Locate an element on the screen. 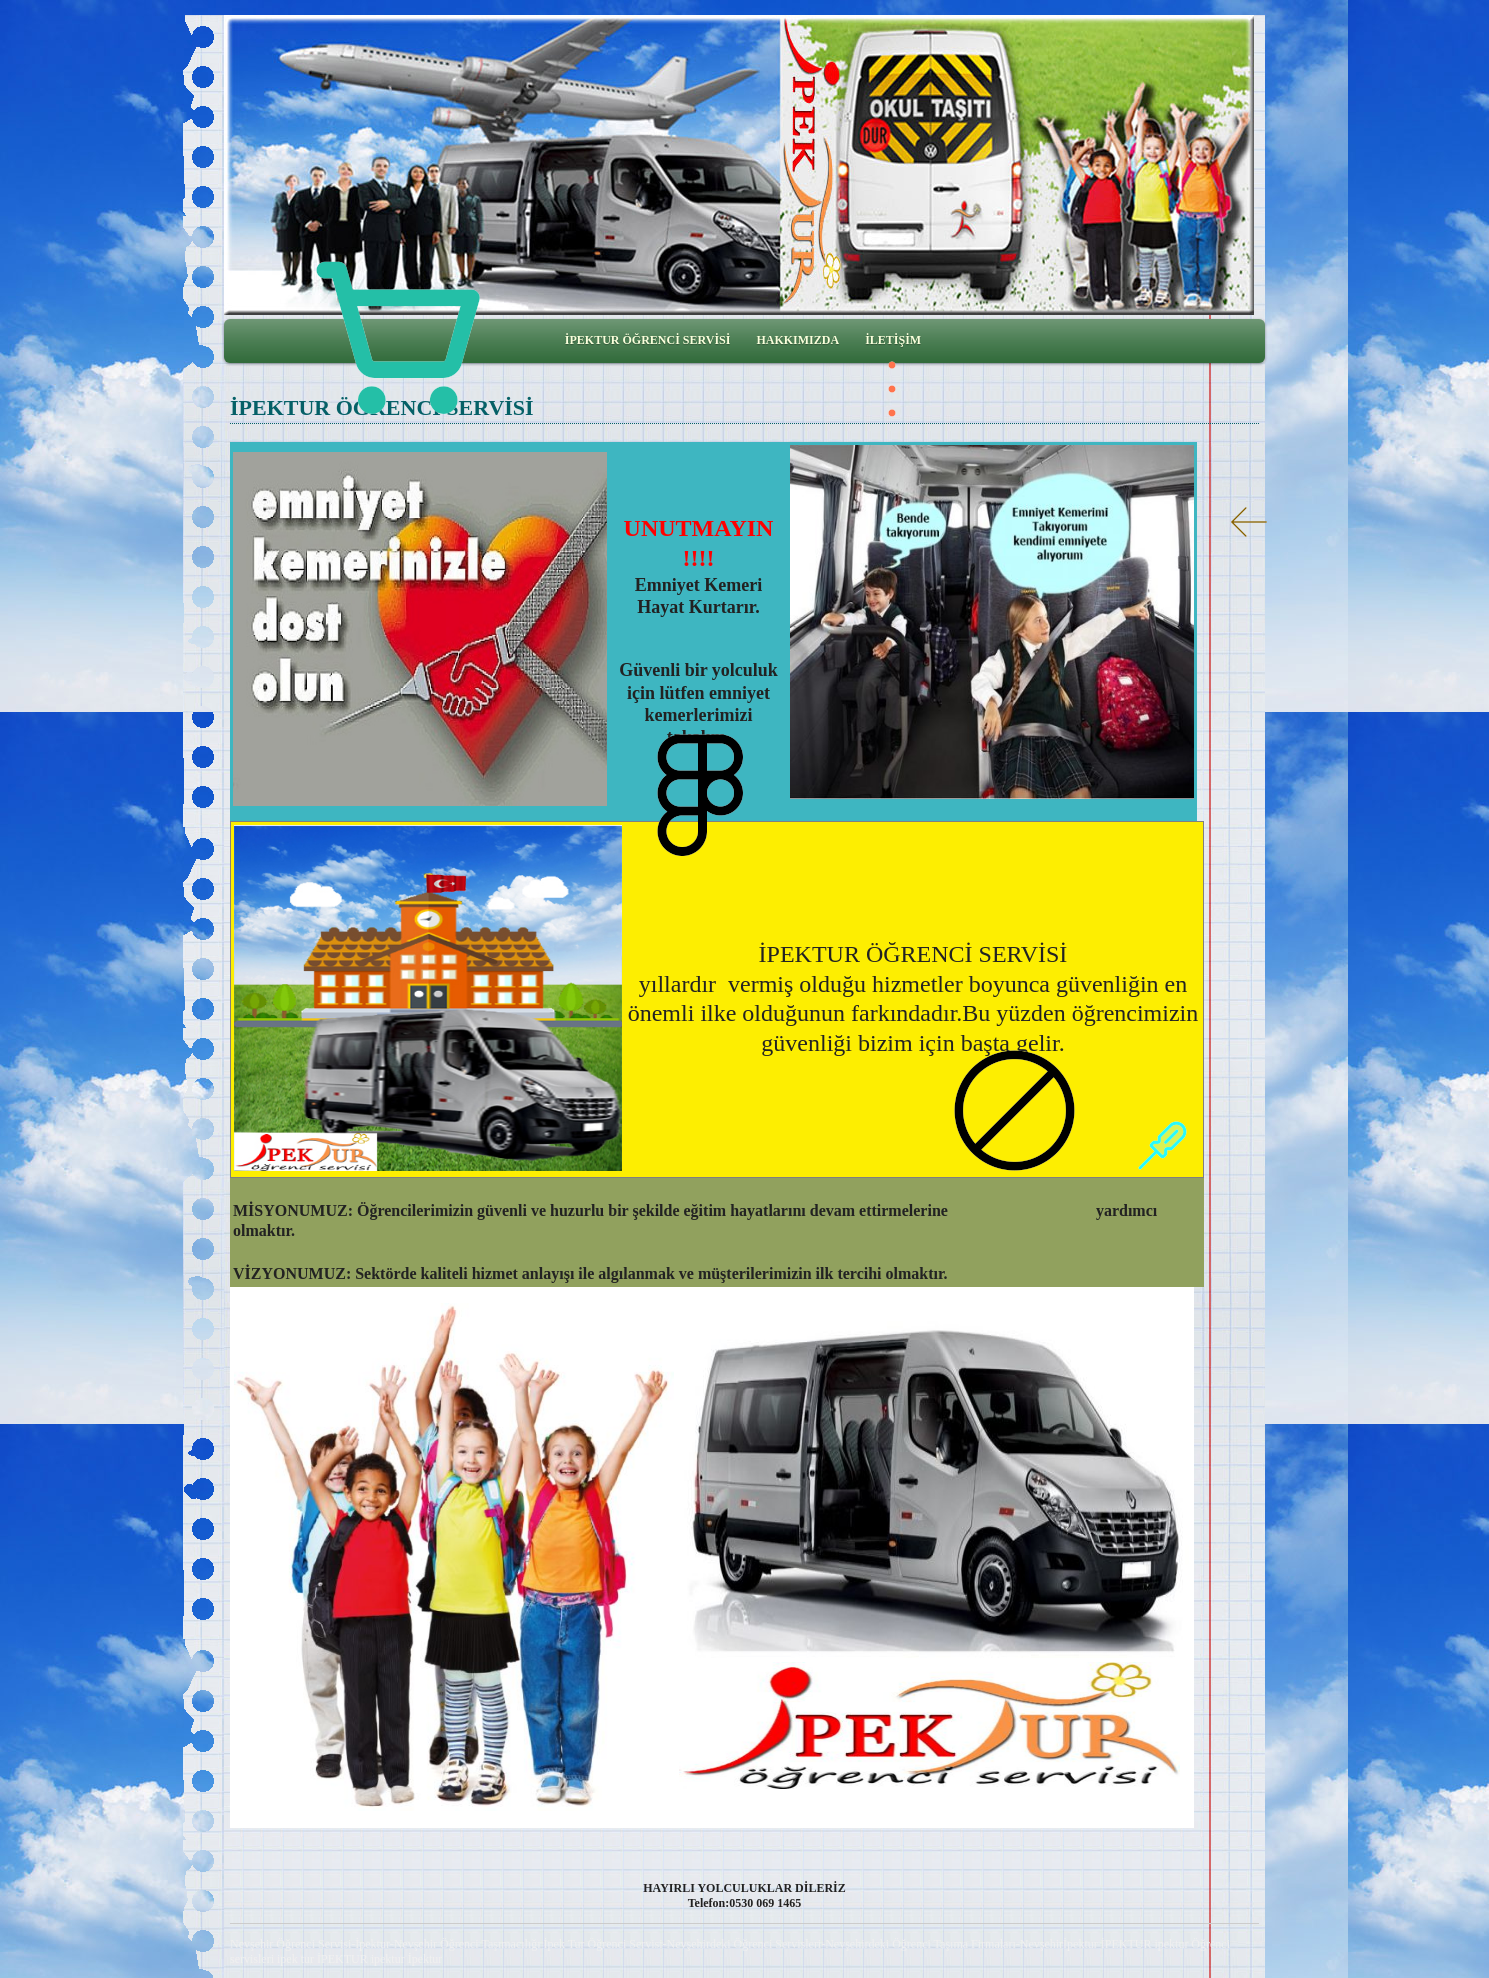 Image resolution: width=1489 pixels, height=1978 pixels. view your shopping cart is located at coordinates (399, 336).